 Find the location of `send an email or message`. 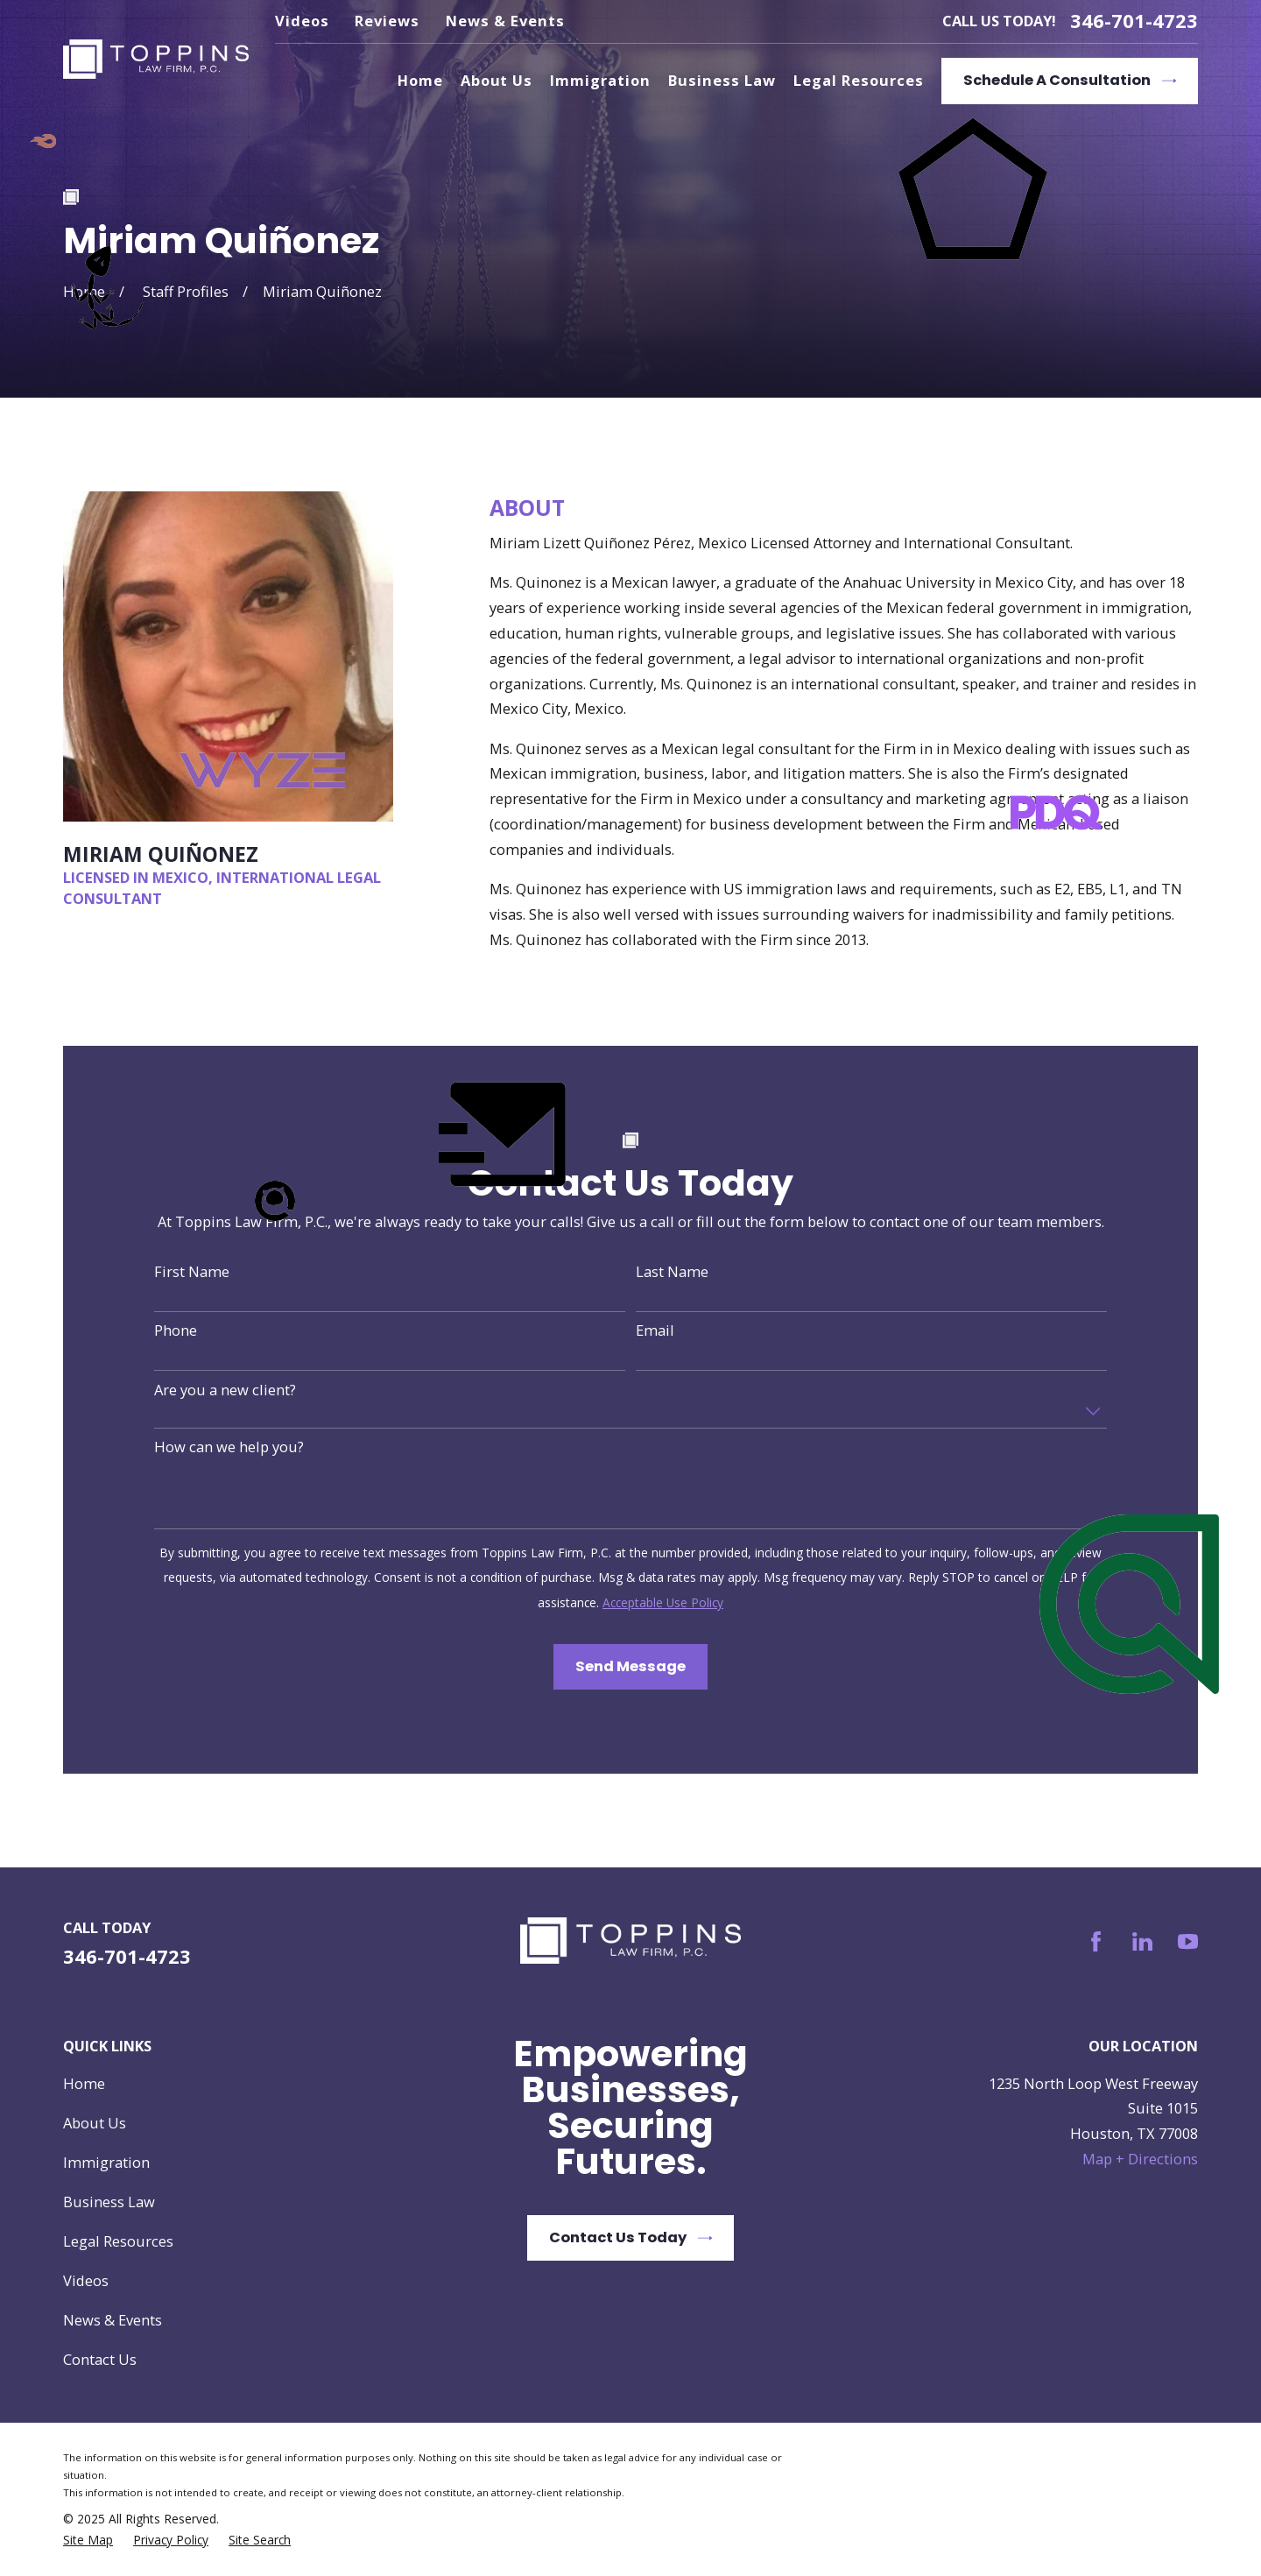

send an email or message is located at coordinates (508, 1134).